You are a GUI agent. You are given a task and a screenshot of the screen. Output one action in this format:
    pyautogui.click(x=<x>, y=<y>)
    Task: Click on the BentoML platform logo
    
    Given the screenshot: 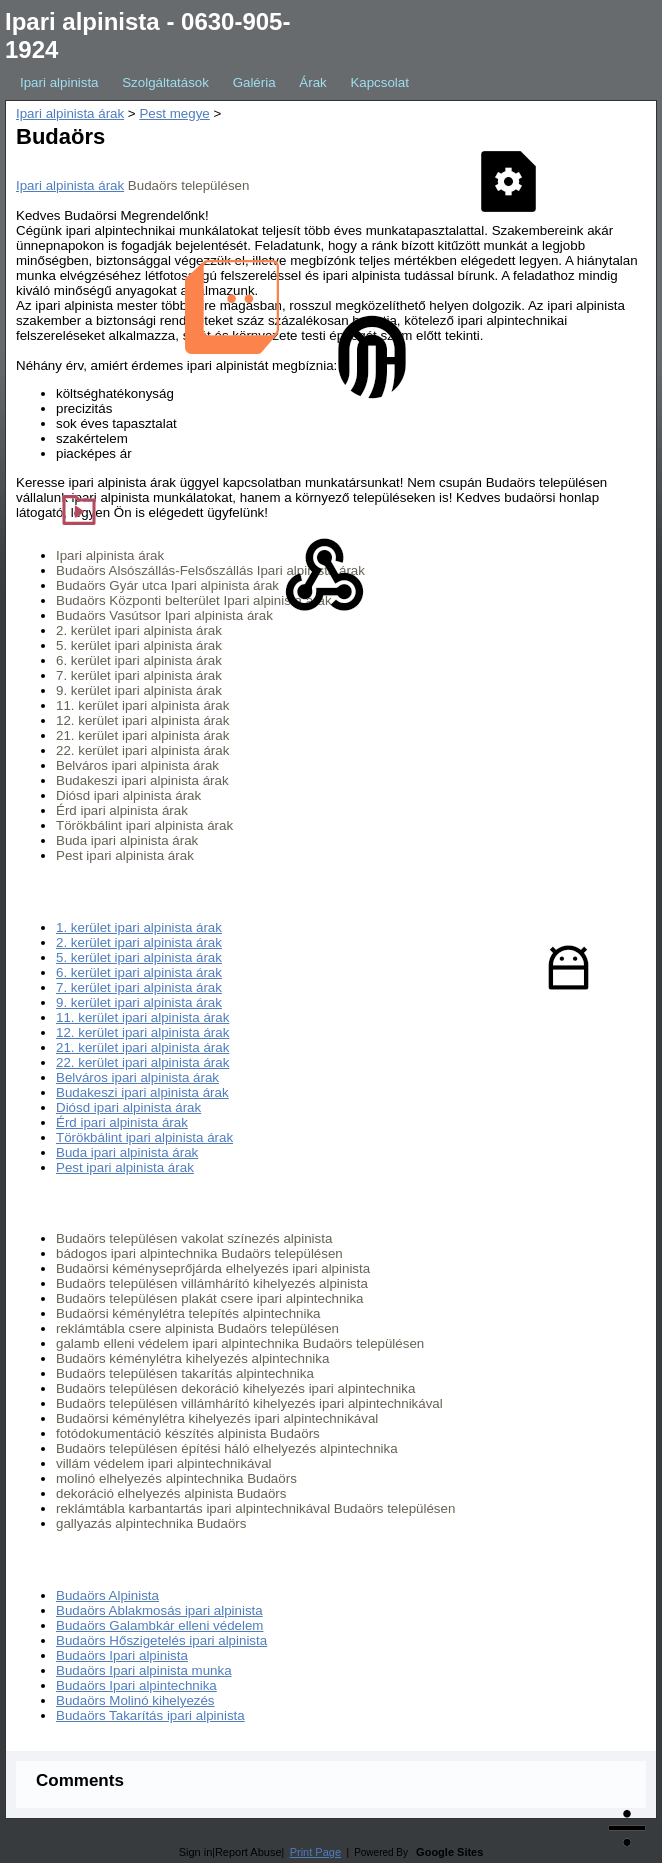 What is the action you would take?
    pyautogui.click(x=232, y=307)
    